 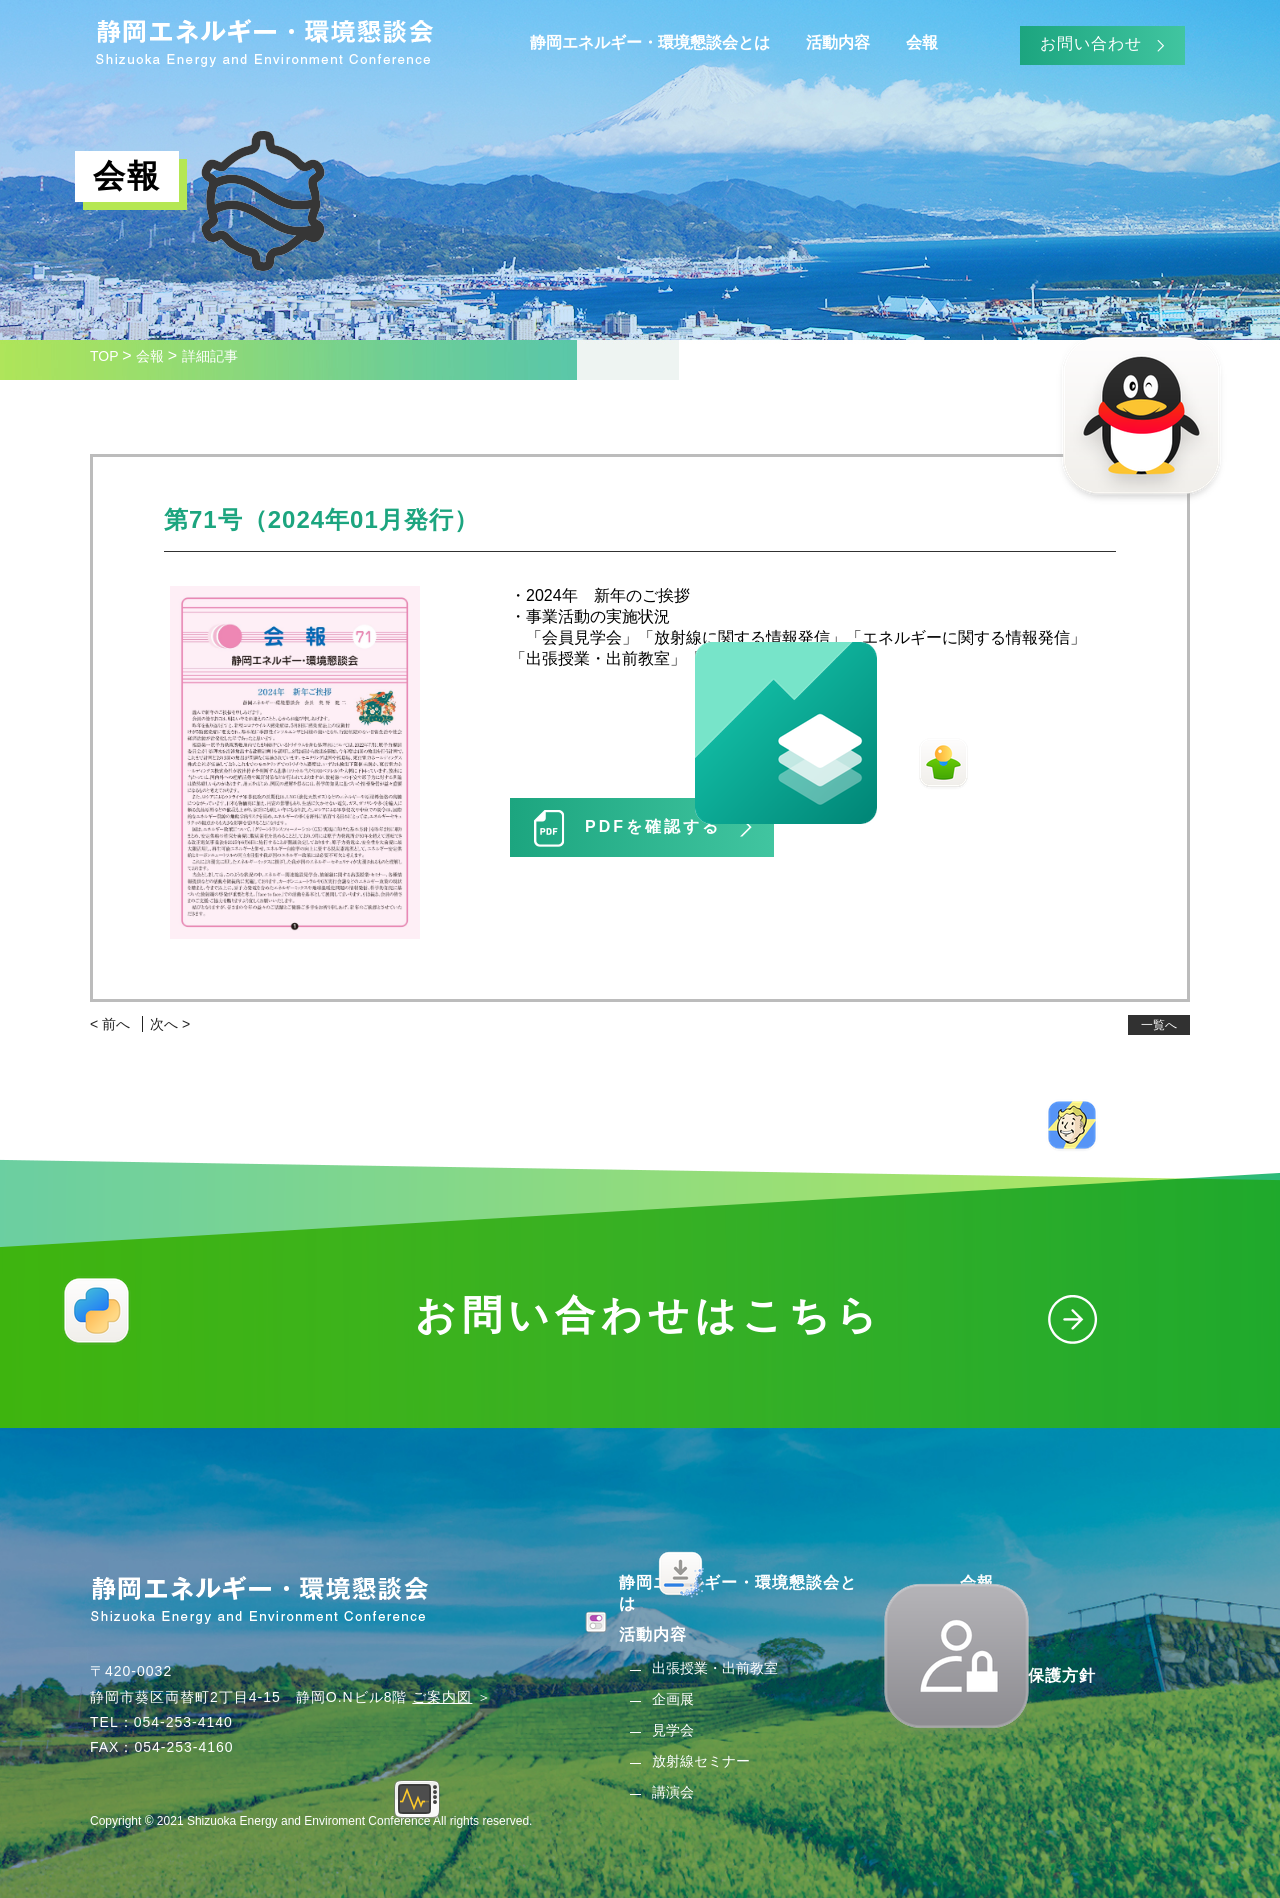 What do you see at coordinates (1072, 1125) in the screenshot?
I see `launch Fallout 4 game` at bounding box center [1072, 1125].